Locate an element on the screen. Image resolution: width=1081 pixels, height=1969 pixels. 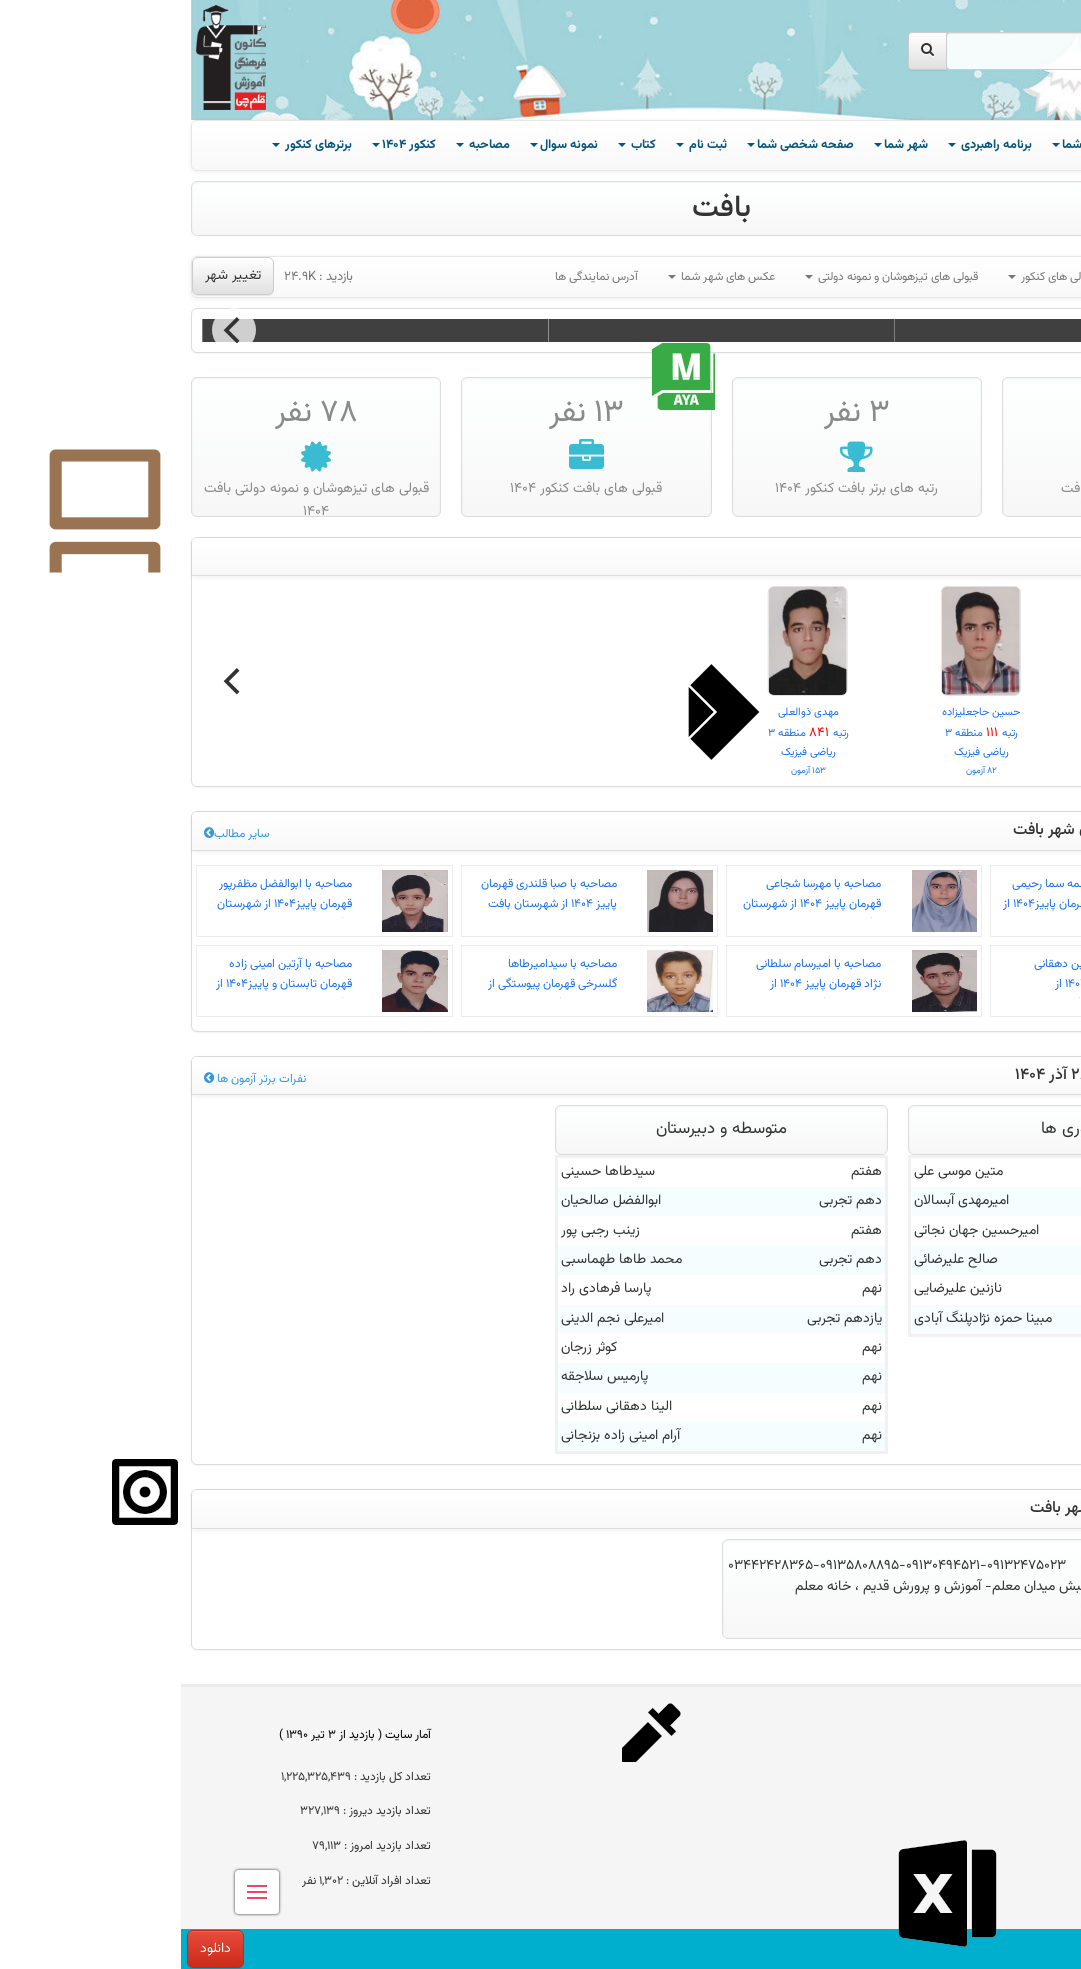
open Autodesk Maya application is located at coordinates (683, 376).